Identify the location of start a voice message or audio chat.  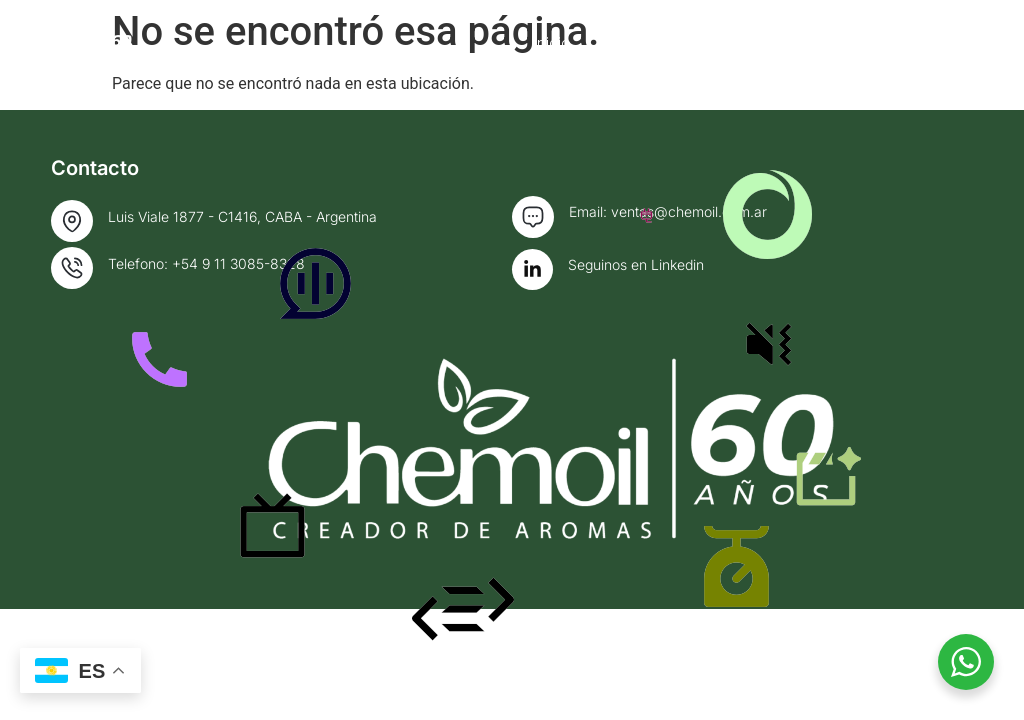
(315, 283).